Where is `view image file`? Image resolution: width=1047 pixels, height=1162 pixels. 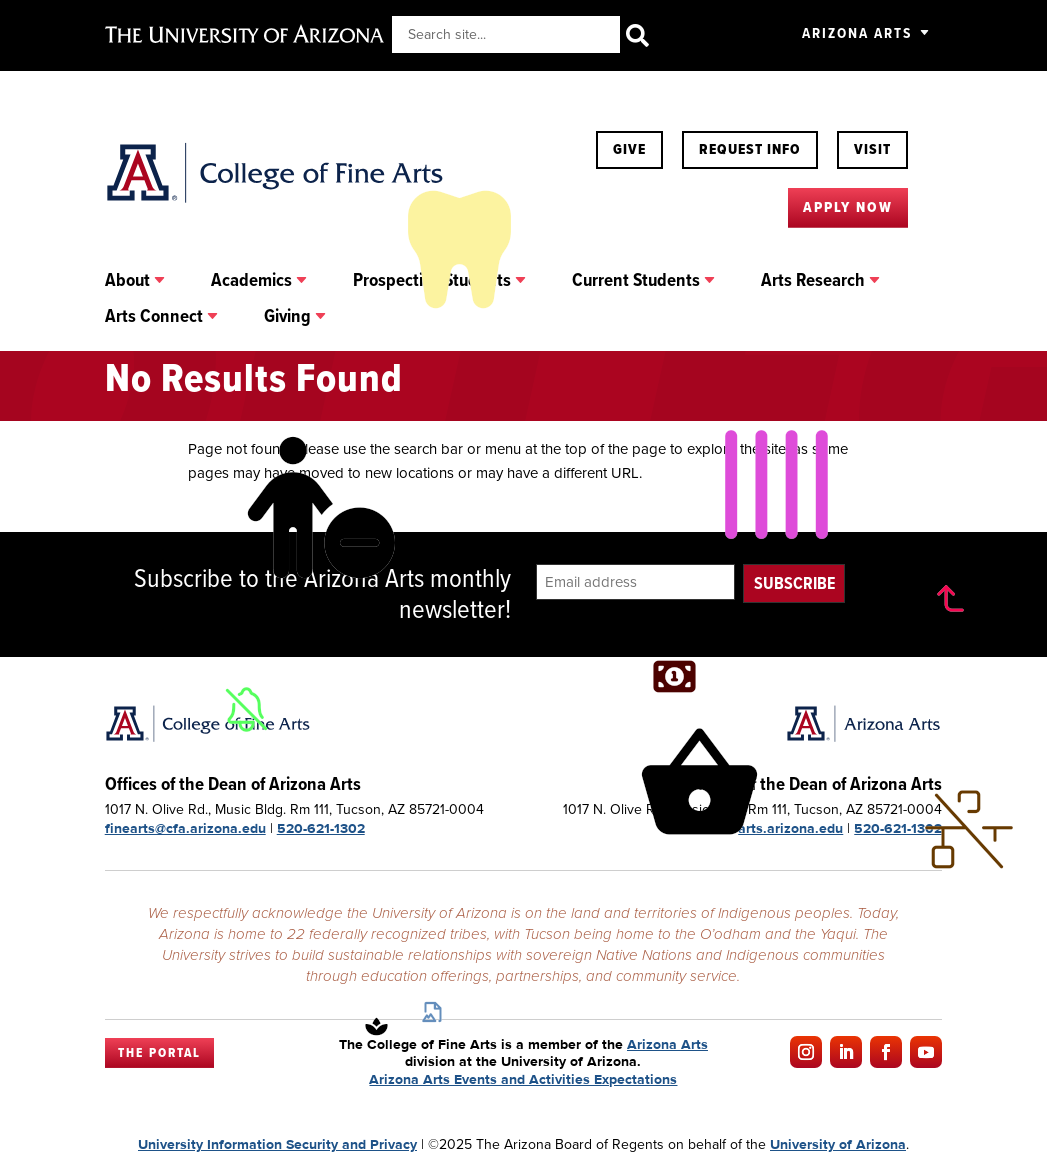 view image file is located at coordinates (433, 1012).